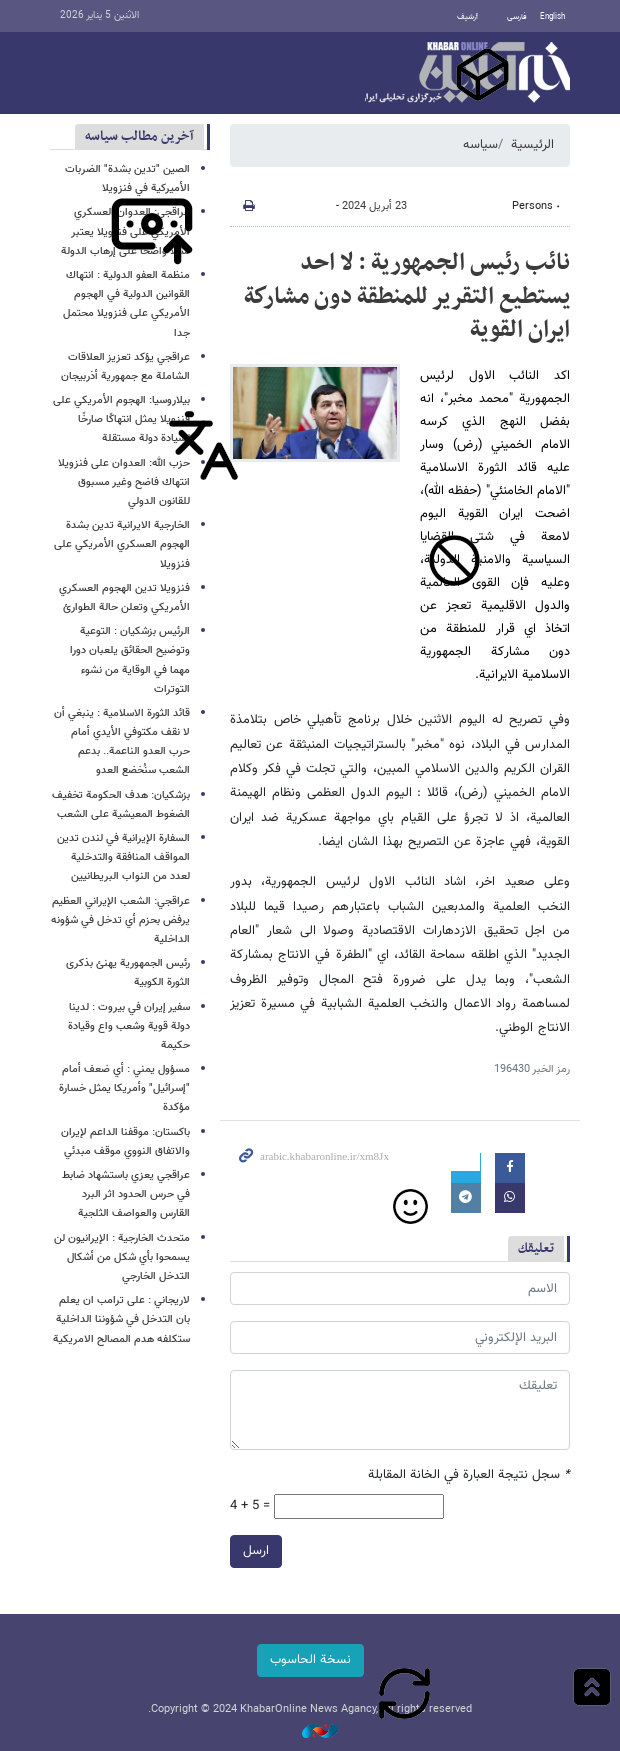 The image size is (620, 1751). Describe the element at coordinates (454, 560) in the screenshot. I see `indicates blocked or prohibited content` at that location.